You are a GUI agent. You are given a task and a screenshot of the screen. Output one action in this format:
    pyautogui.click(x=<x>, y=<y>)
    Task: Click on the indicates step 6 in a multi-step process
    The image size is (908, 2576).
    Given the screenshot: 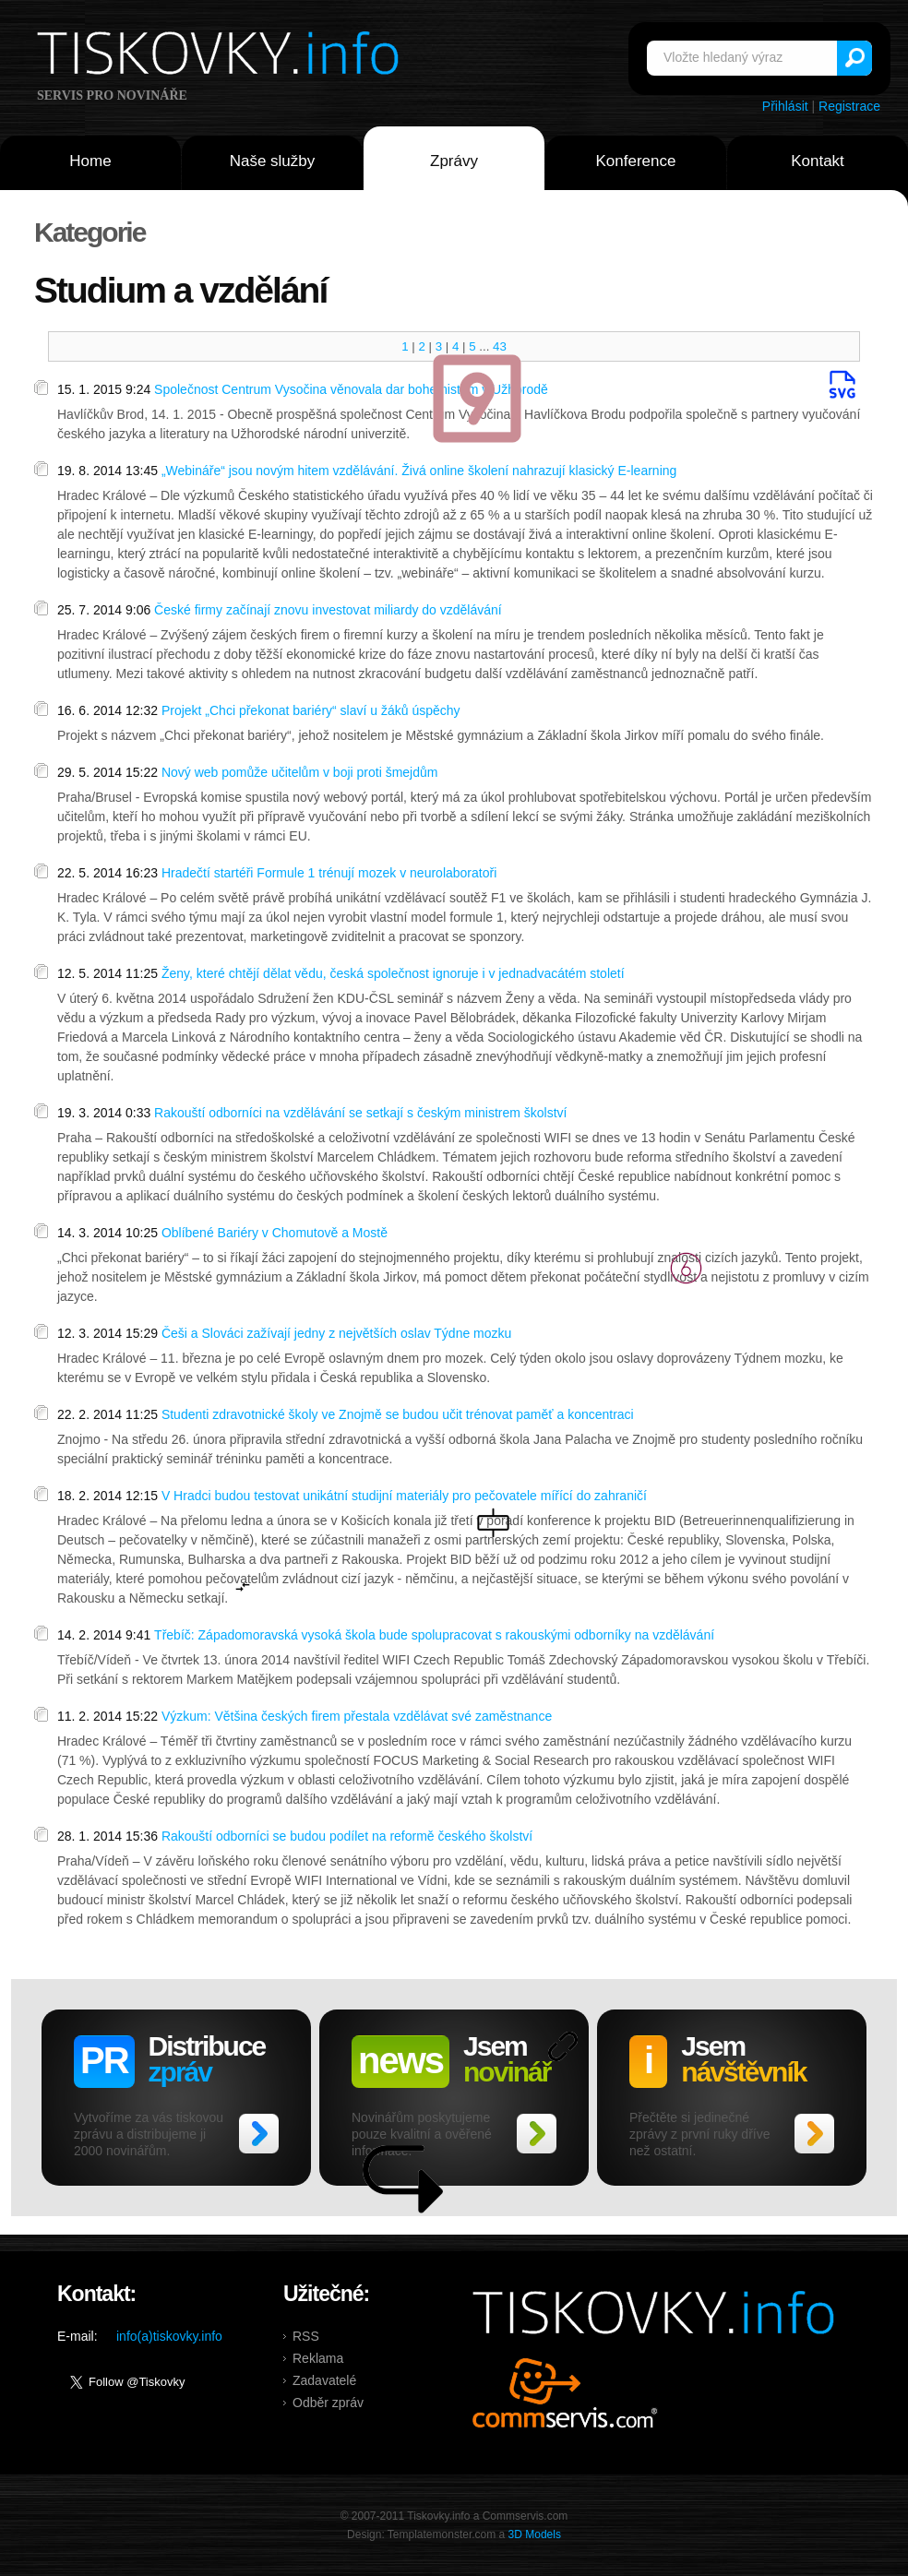 What is the action you would take?
    pyautogui.click(x=686, y=1268)
    